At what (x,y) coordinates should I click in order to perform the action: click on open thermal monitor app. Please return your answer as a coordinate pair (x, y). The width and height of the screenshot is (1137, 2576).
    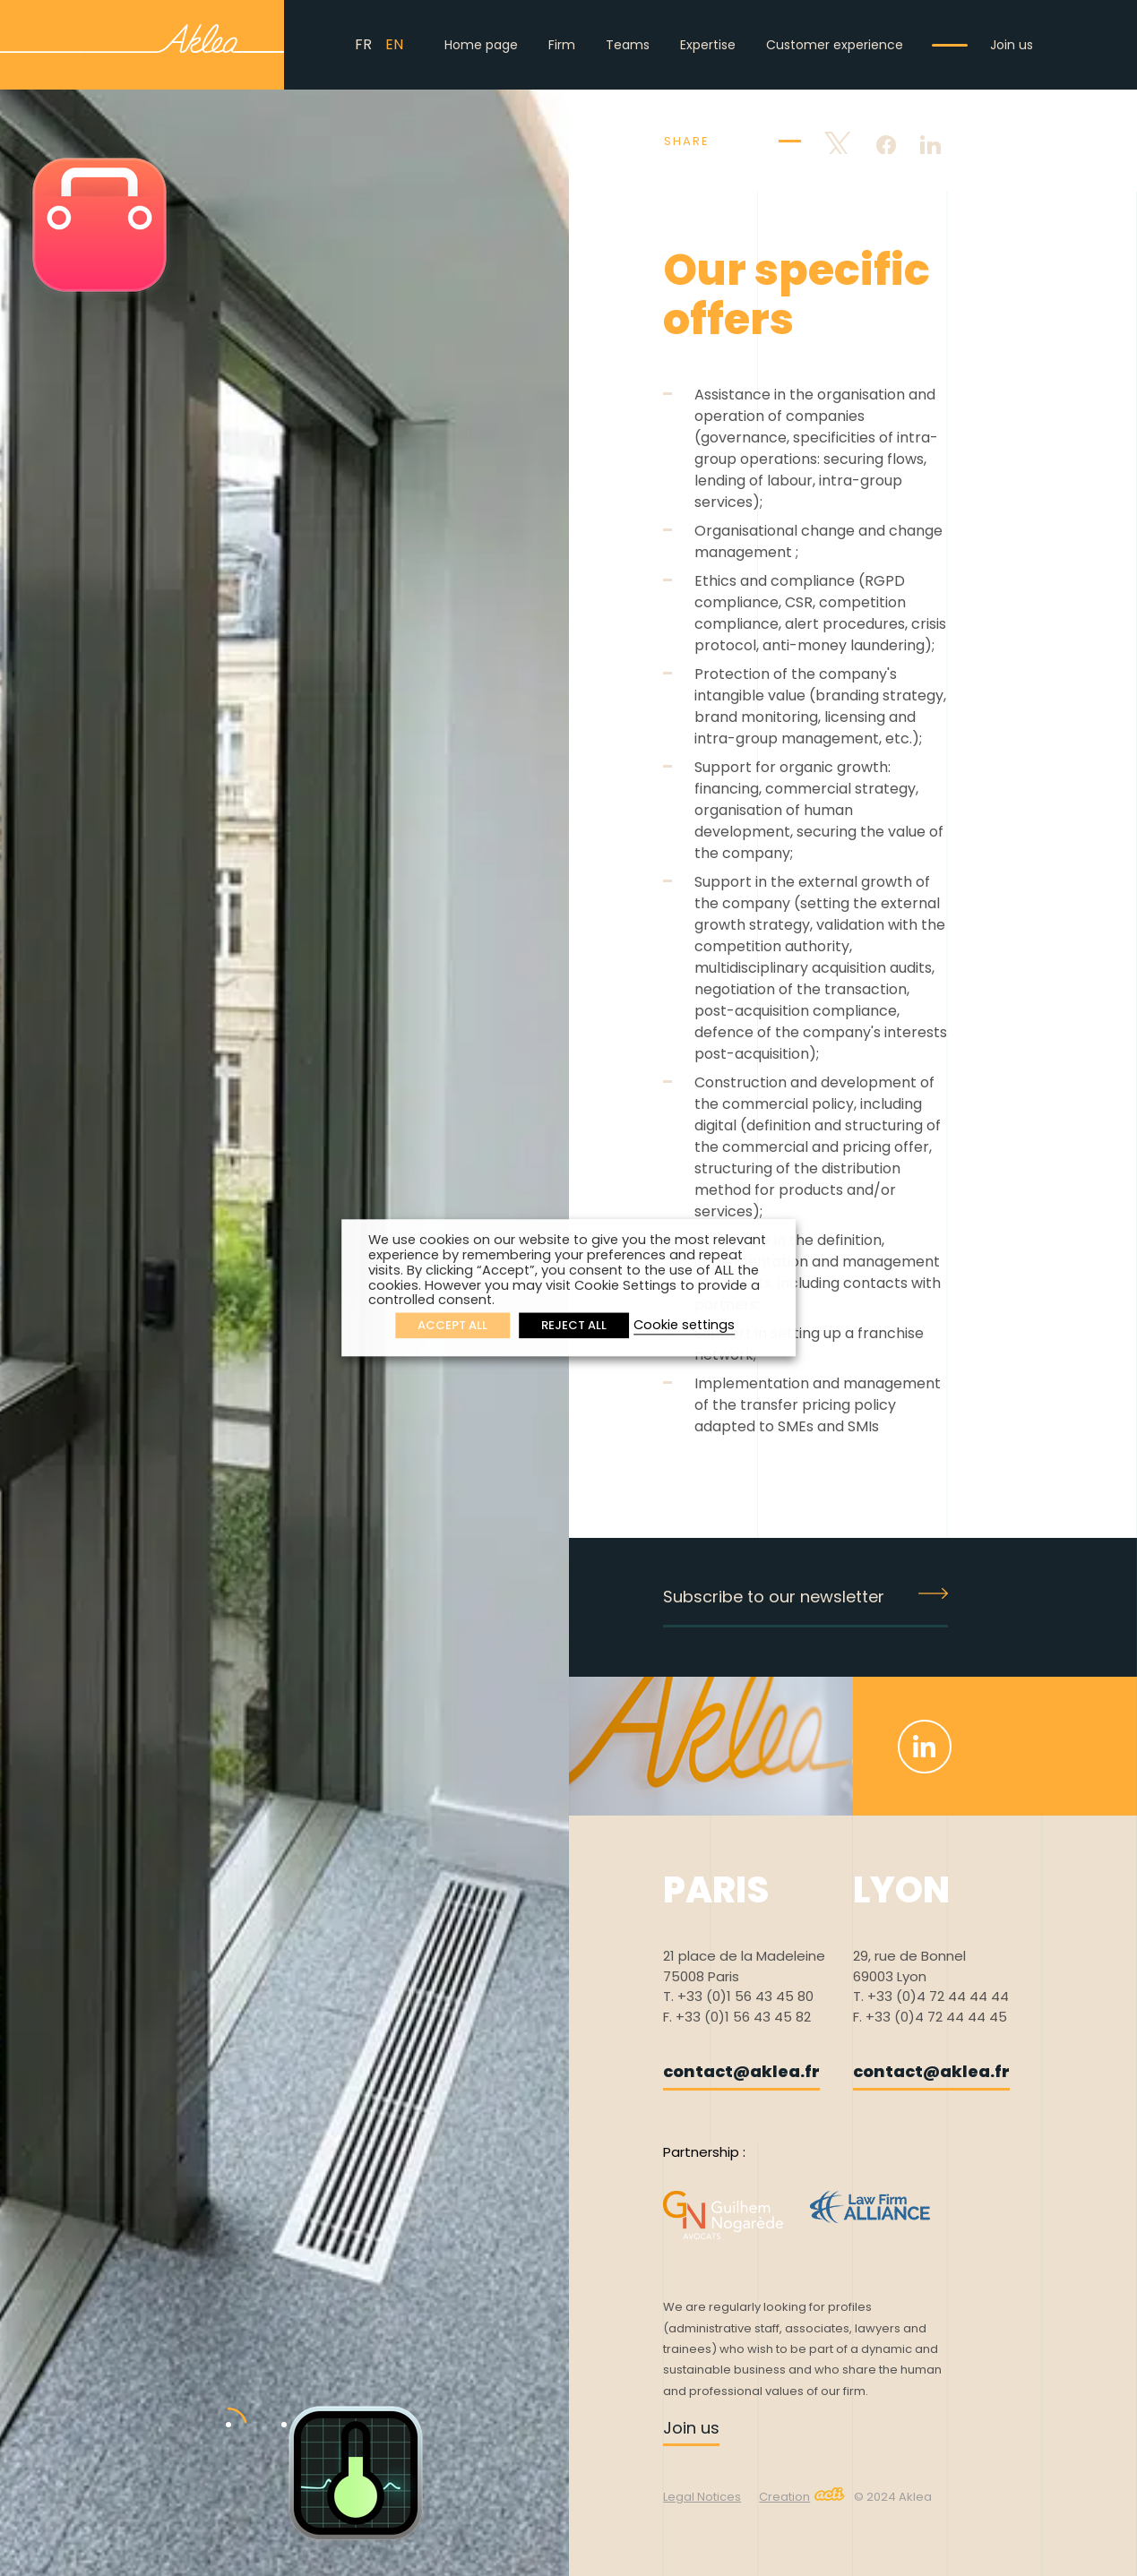
    Looking at the image, I should click on (356, 2473).